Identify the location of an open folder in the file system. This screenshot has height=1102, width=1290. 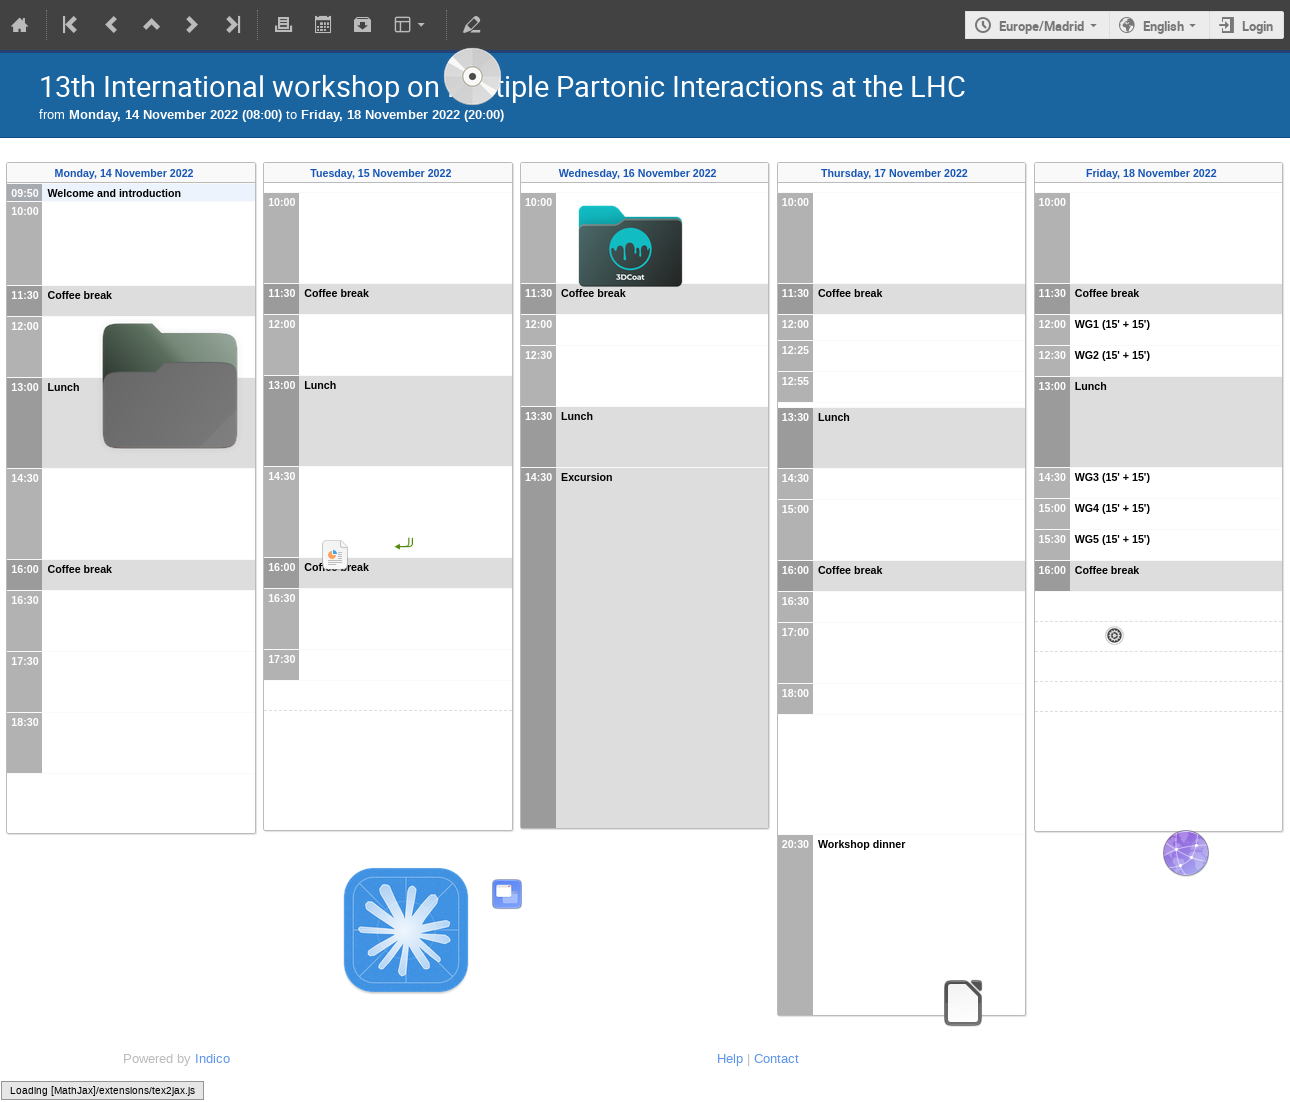
(170, 386).